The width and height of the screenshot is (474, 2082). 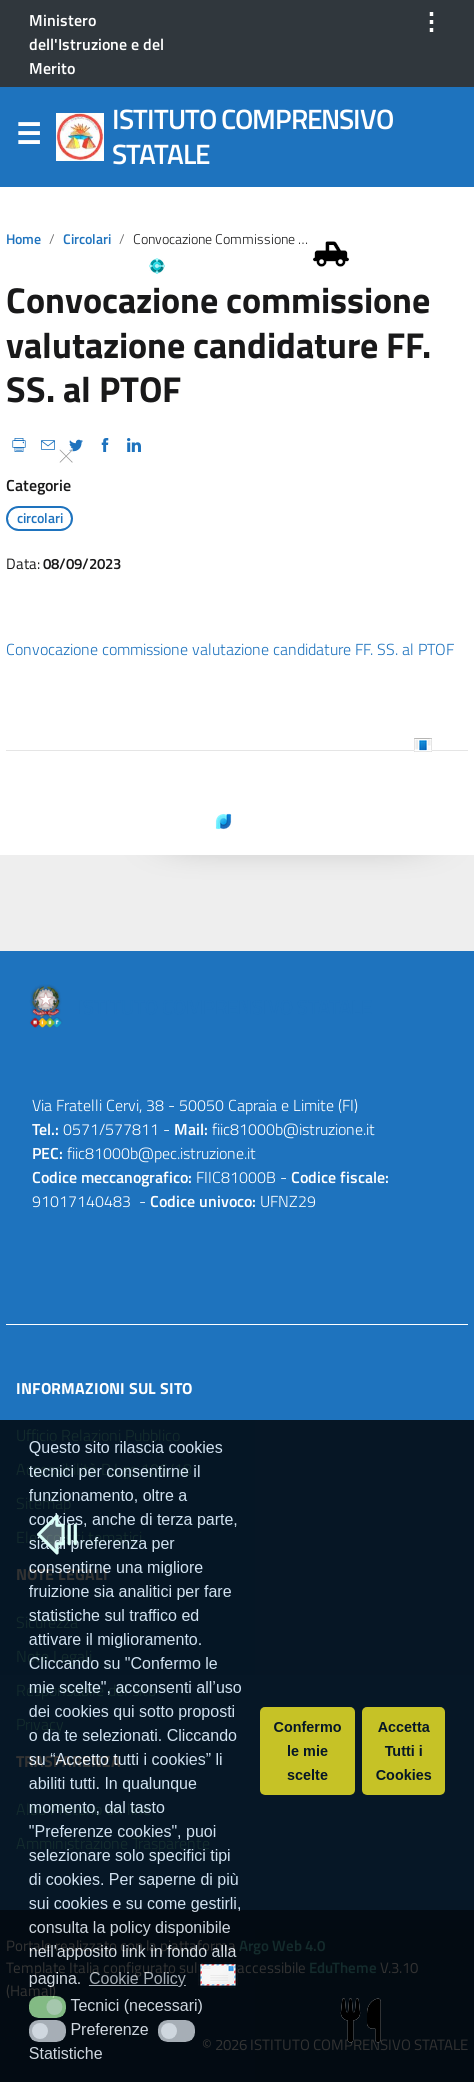 What do you see at coordinates (223, 821) in the screenshot?
I see `open the TalentOnboard application` at bounding box center [223, 821].